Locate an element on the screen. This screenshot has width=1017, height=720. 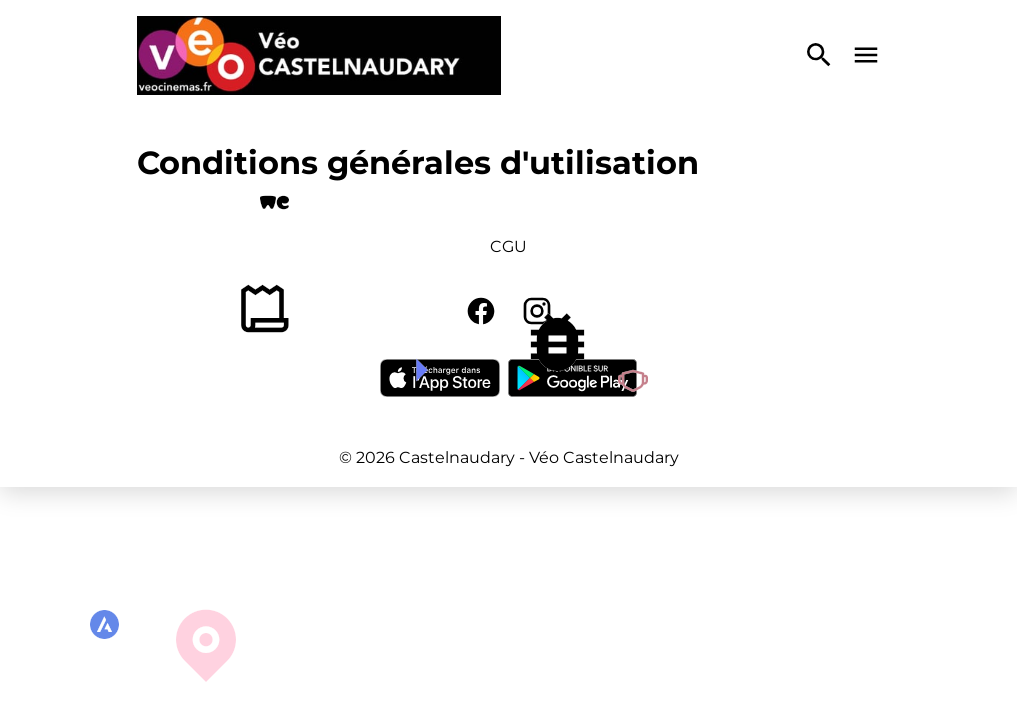
expand a collapsed menu or section is located at coordinates (422, 370).